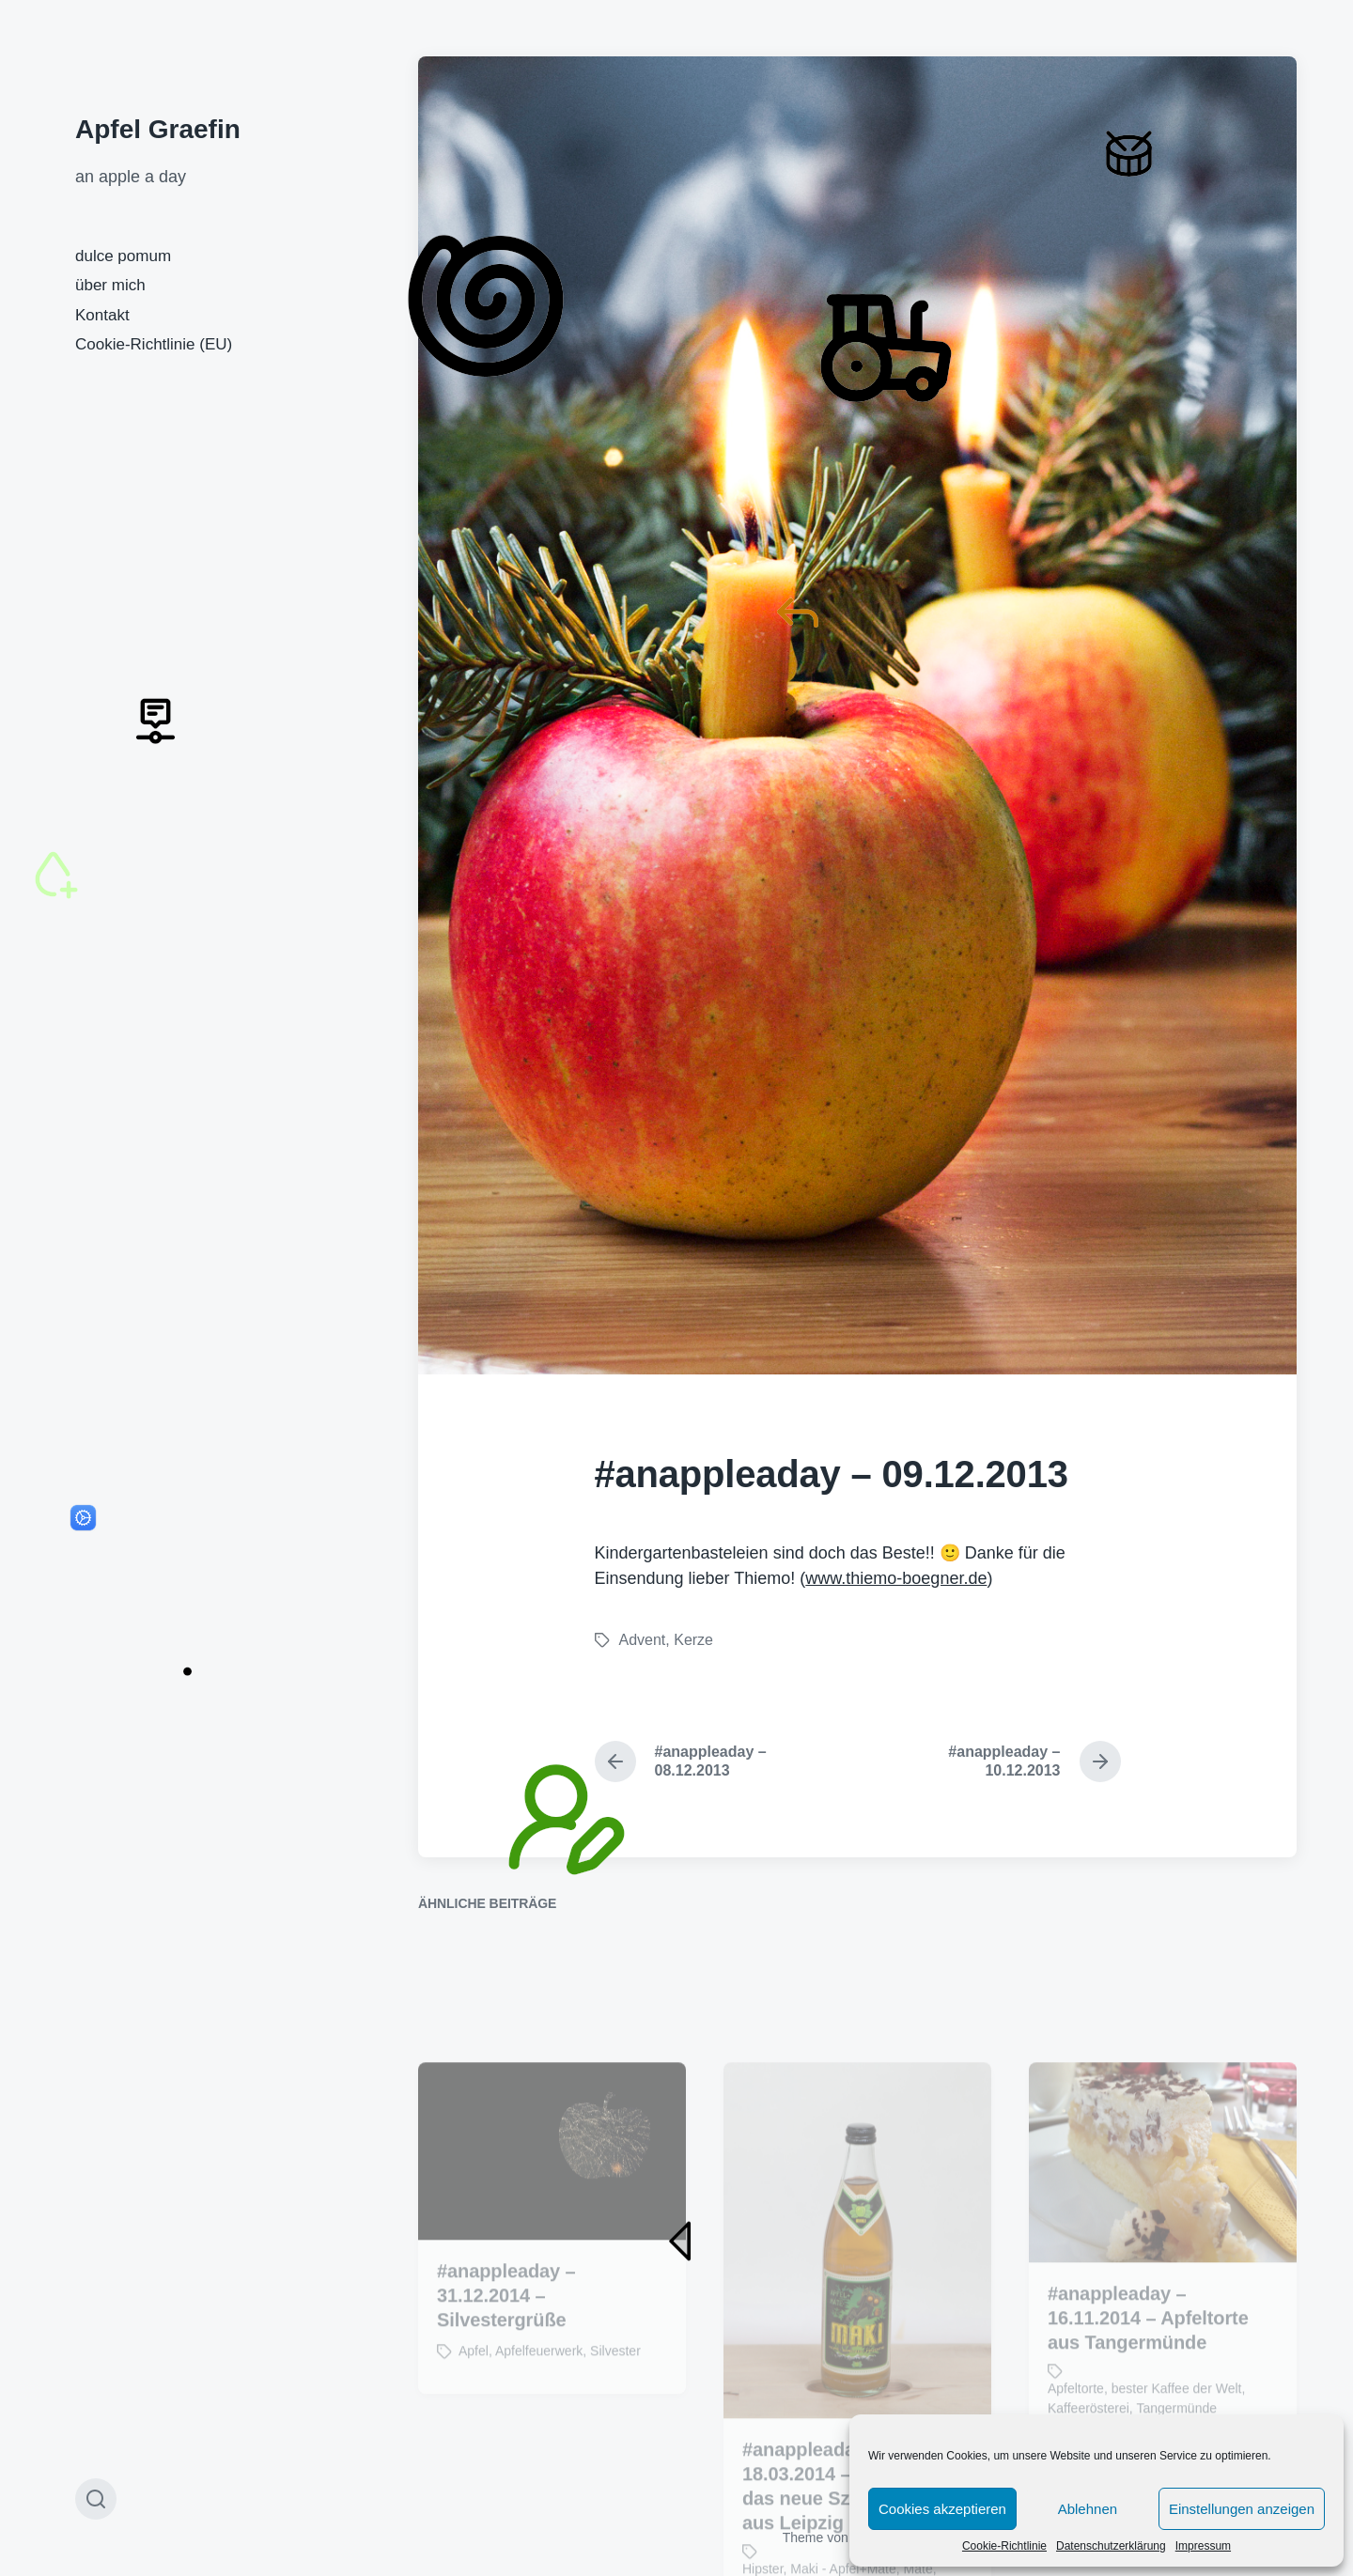 This screenshot has width=1353, height=2576. Describe the element at coordinates (155, 720) in the screenshot. I see `view event details on timeline` at that location.